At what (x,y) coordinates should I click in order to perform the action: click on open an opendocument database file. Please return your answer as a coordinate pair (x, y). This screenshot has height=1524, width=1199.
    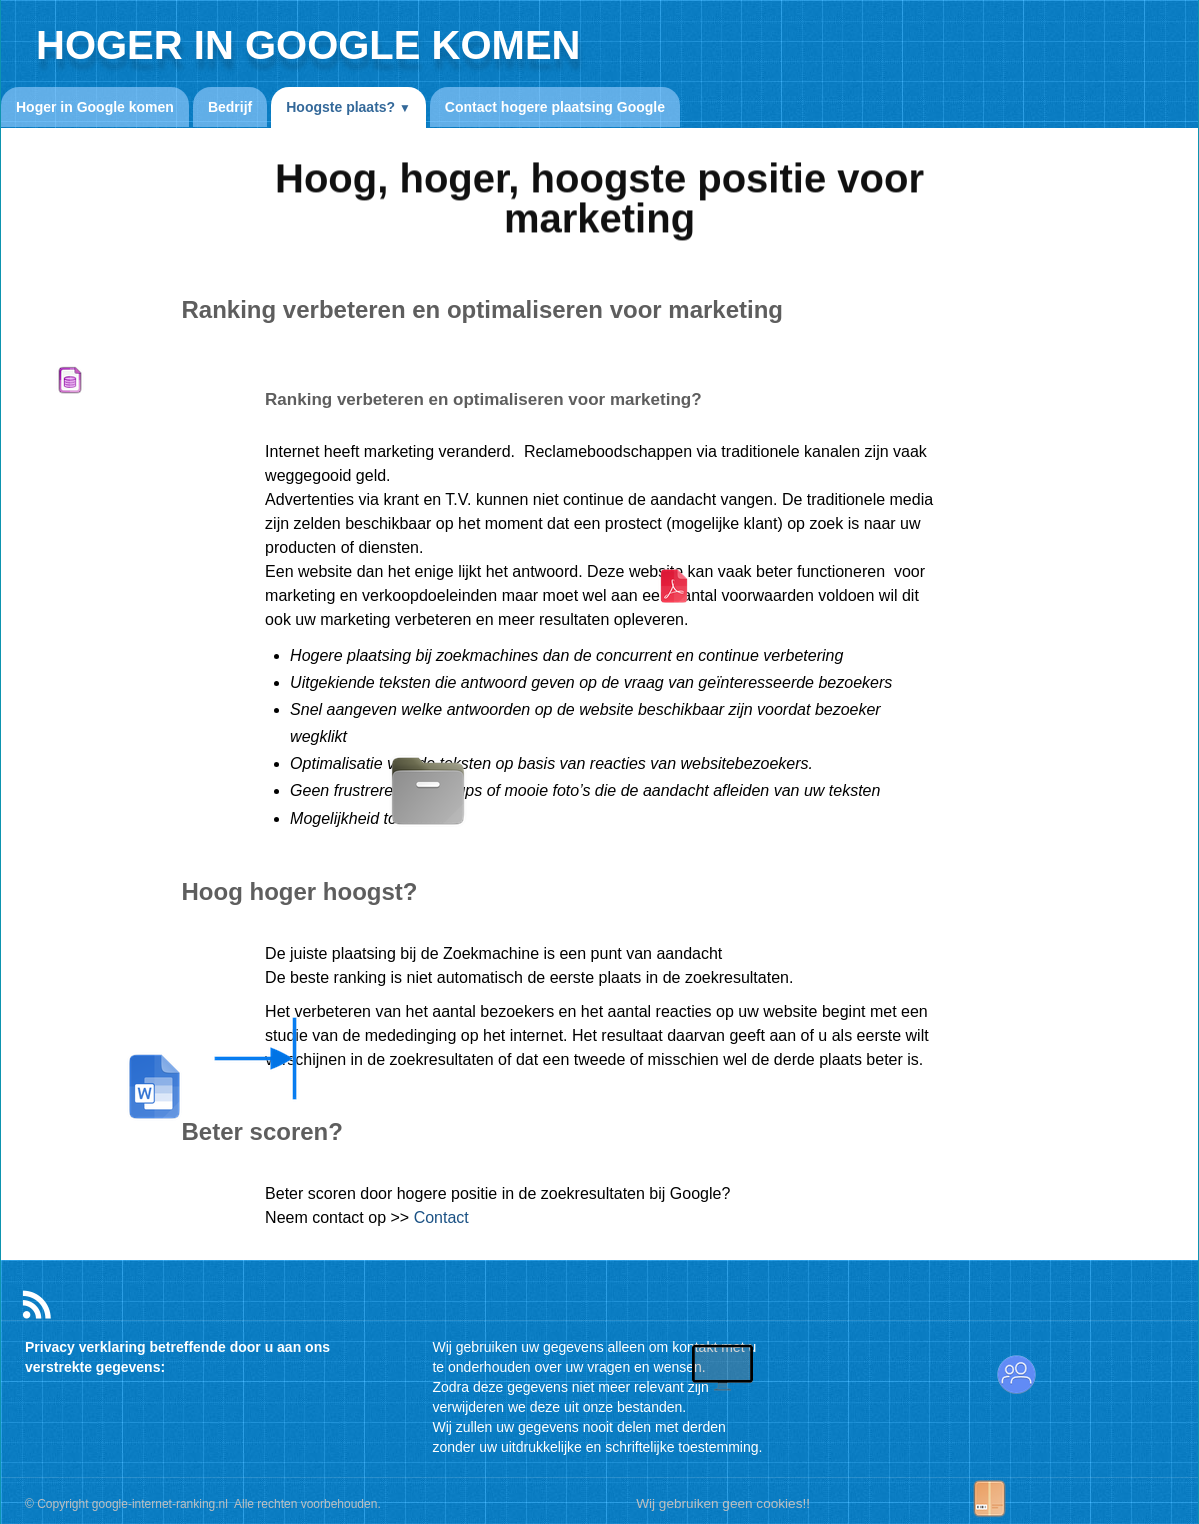
    Looking at the image, I should click on (70, 380).